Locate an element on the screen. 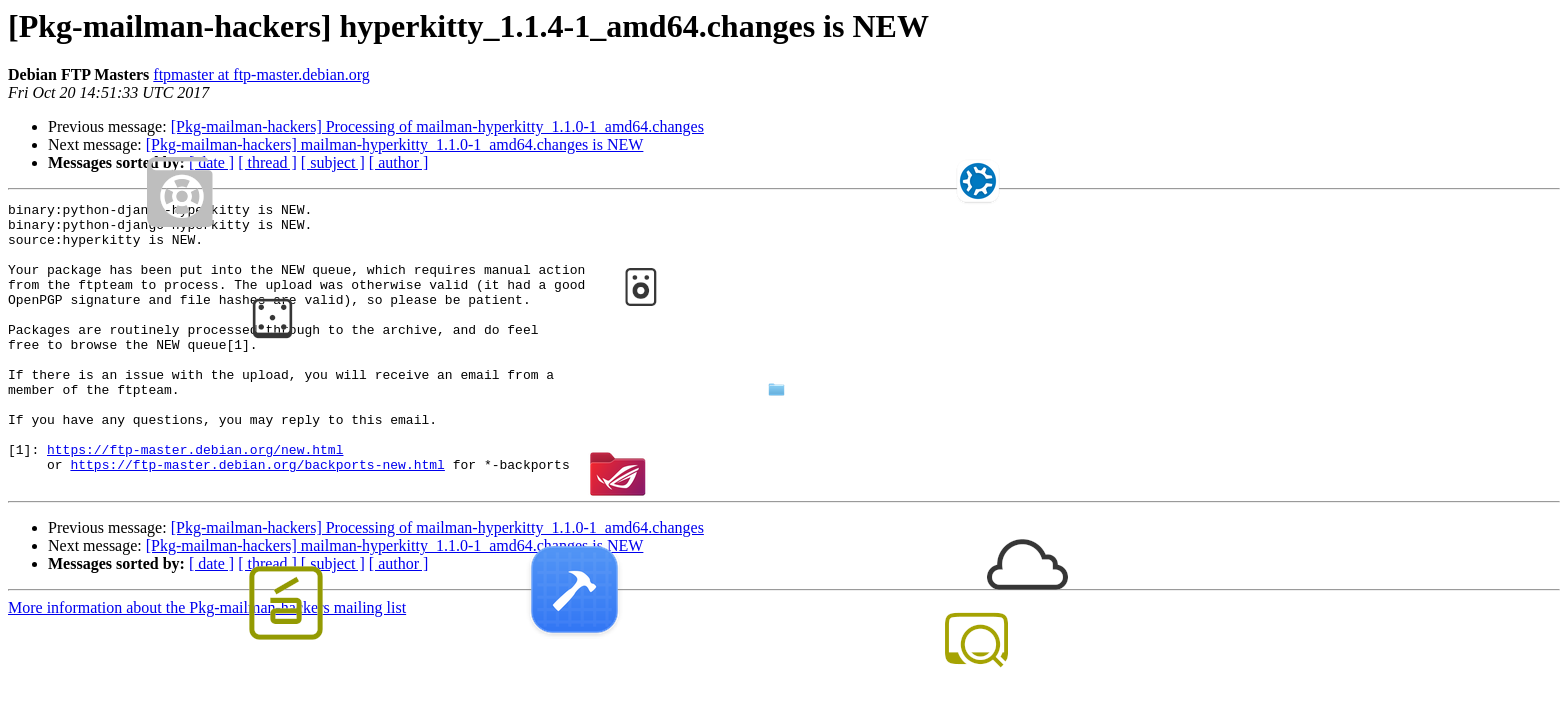 This screenshot has height=720, width=1568. open character map to insert special symbols is located at coordinates (286, 603).